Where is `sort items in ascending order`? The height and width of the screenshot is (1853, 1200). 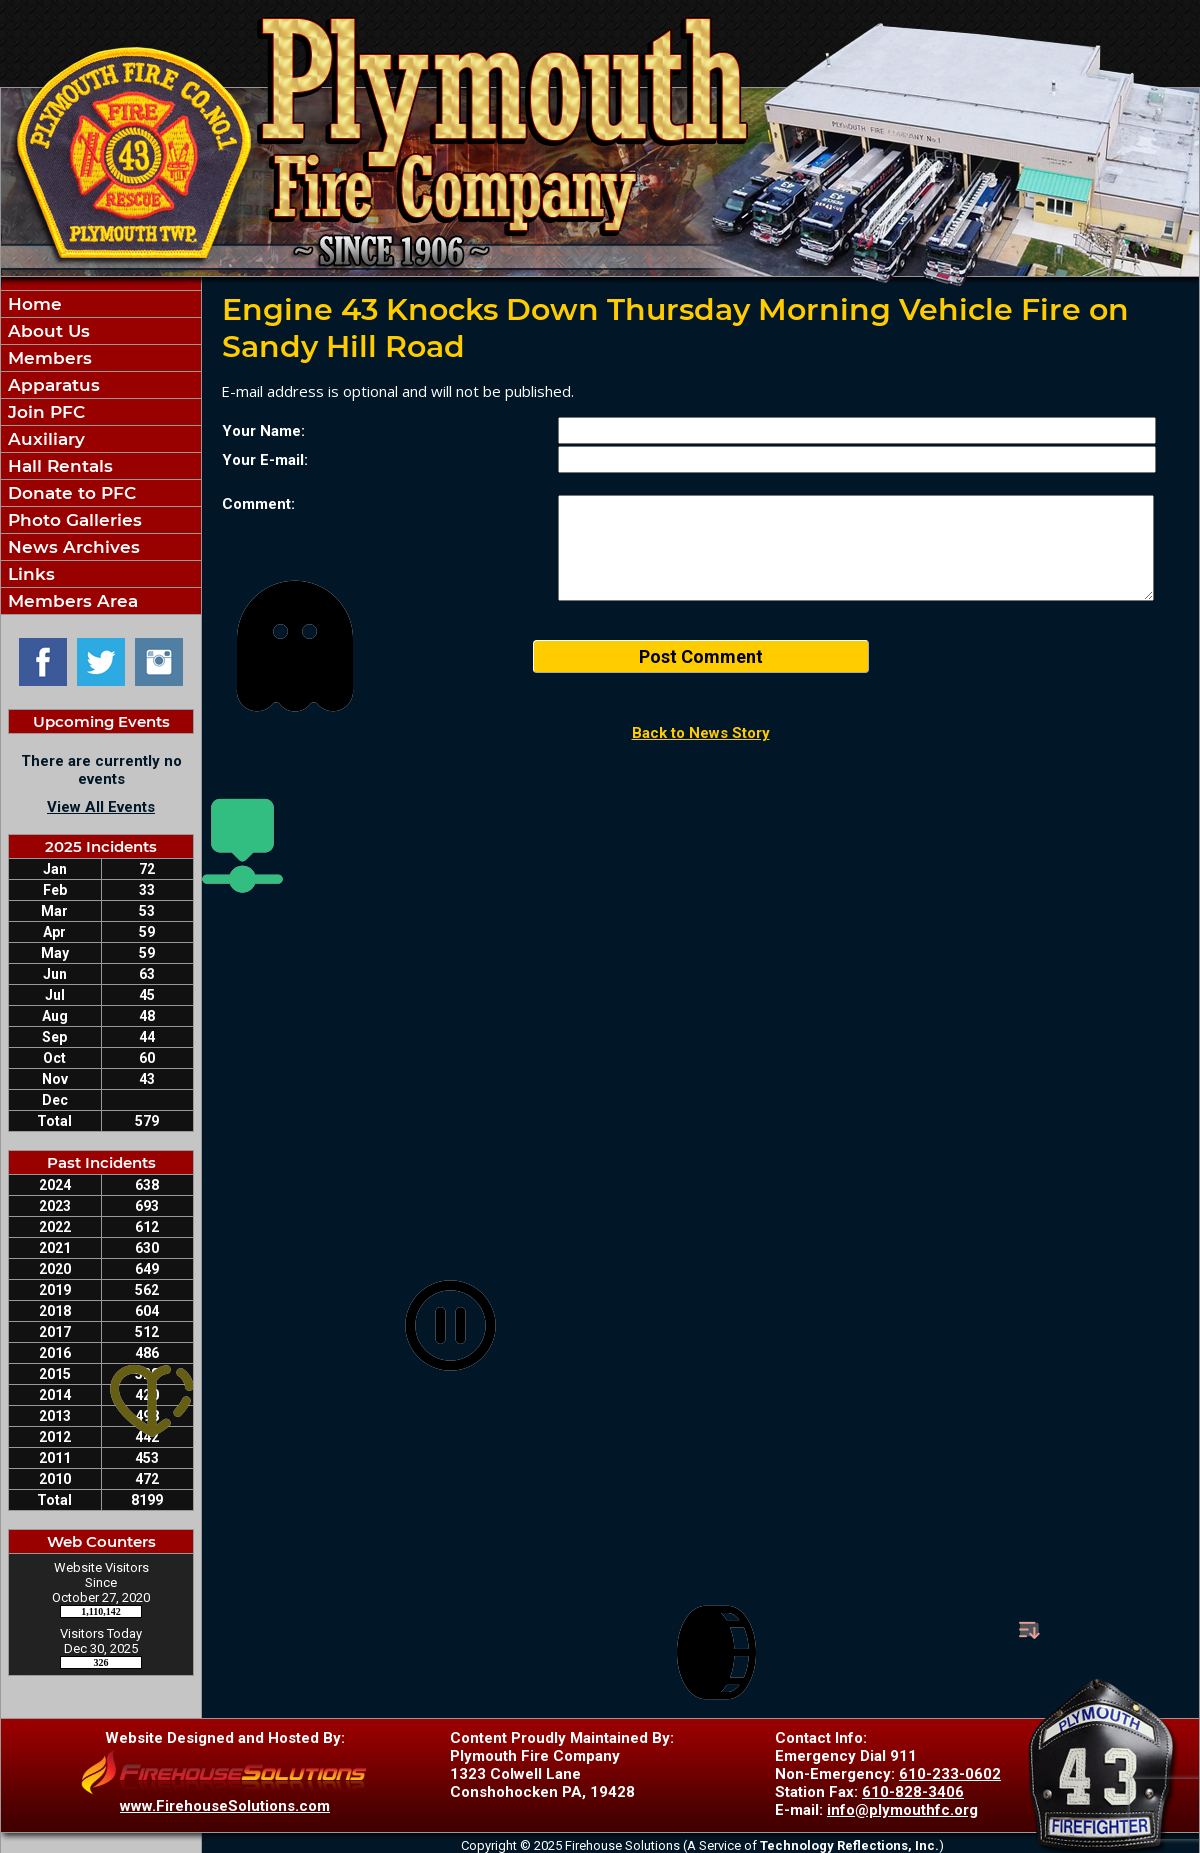 sort items in ascending order is located at coordinates (1028, 1629).